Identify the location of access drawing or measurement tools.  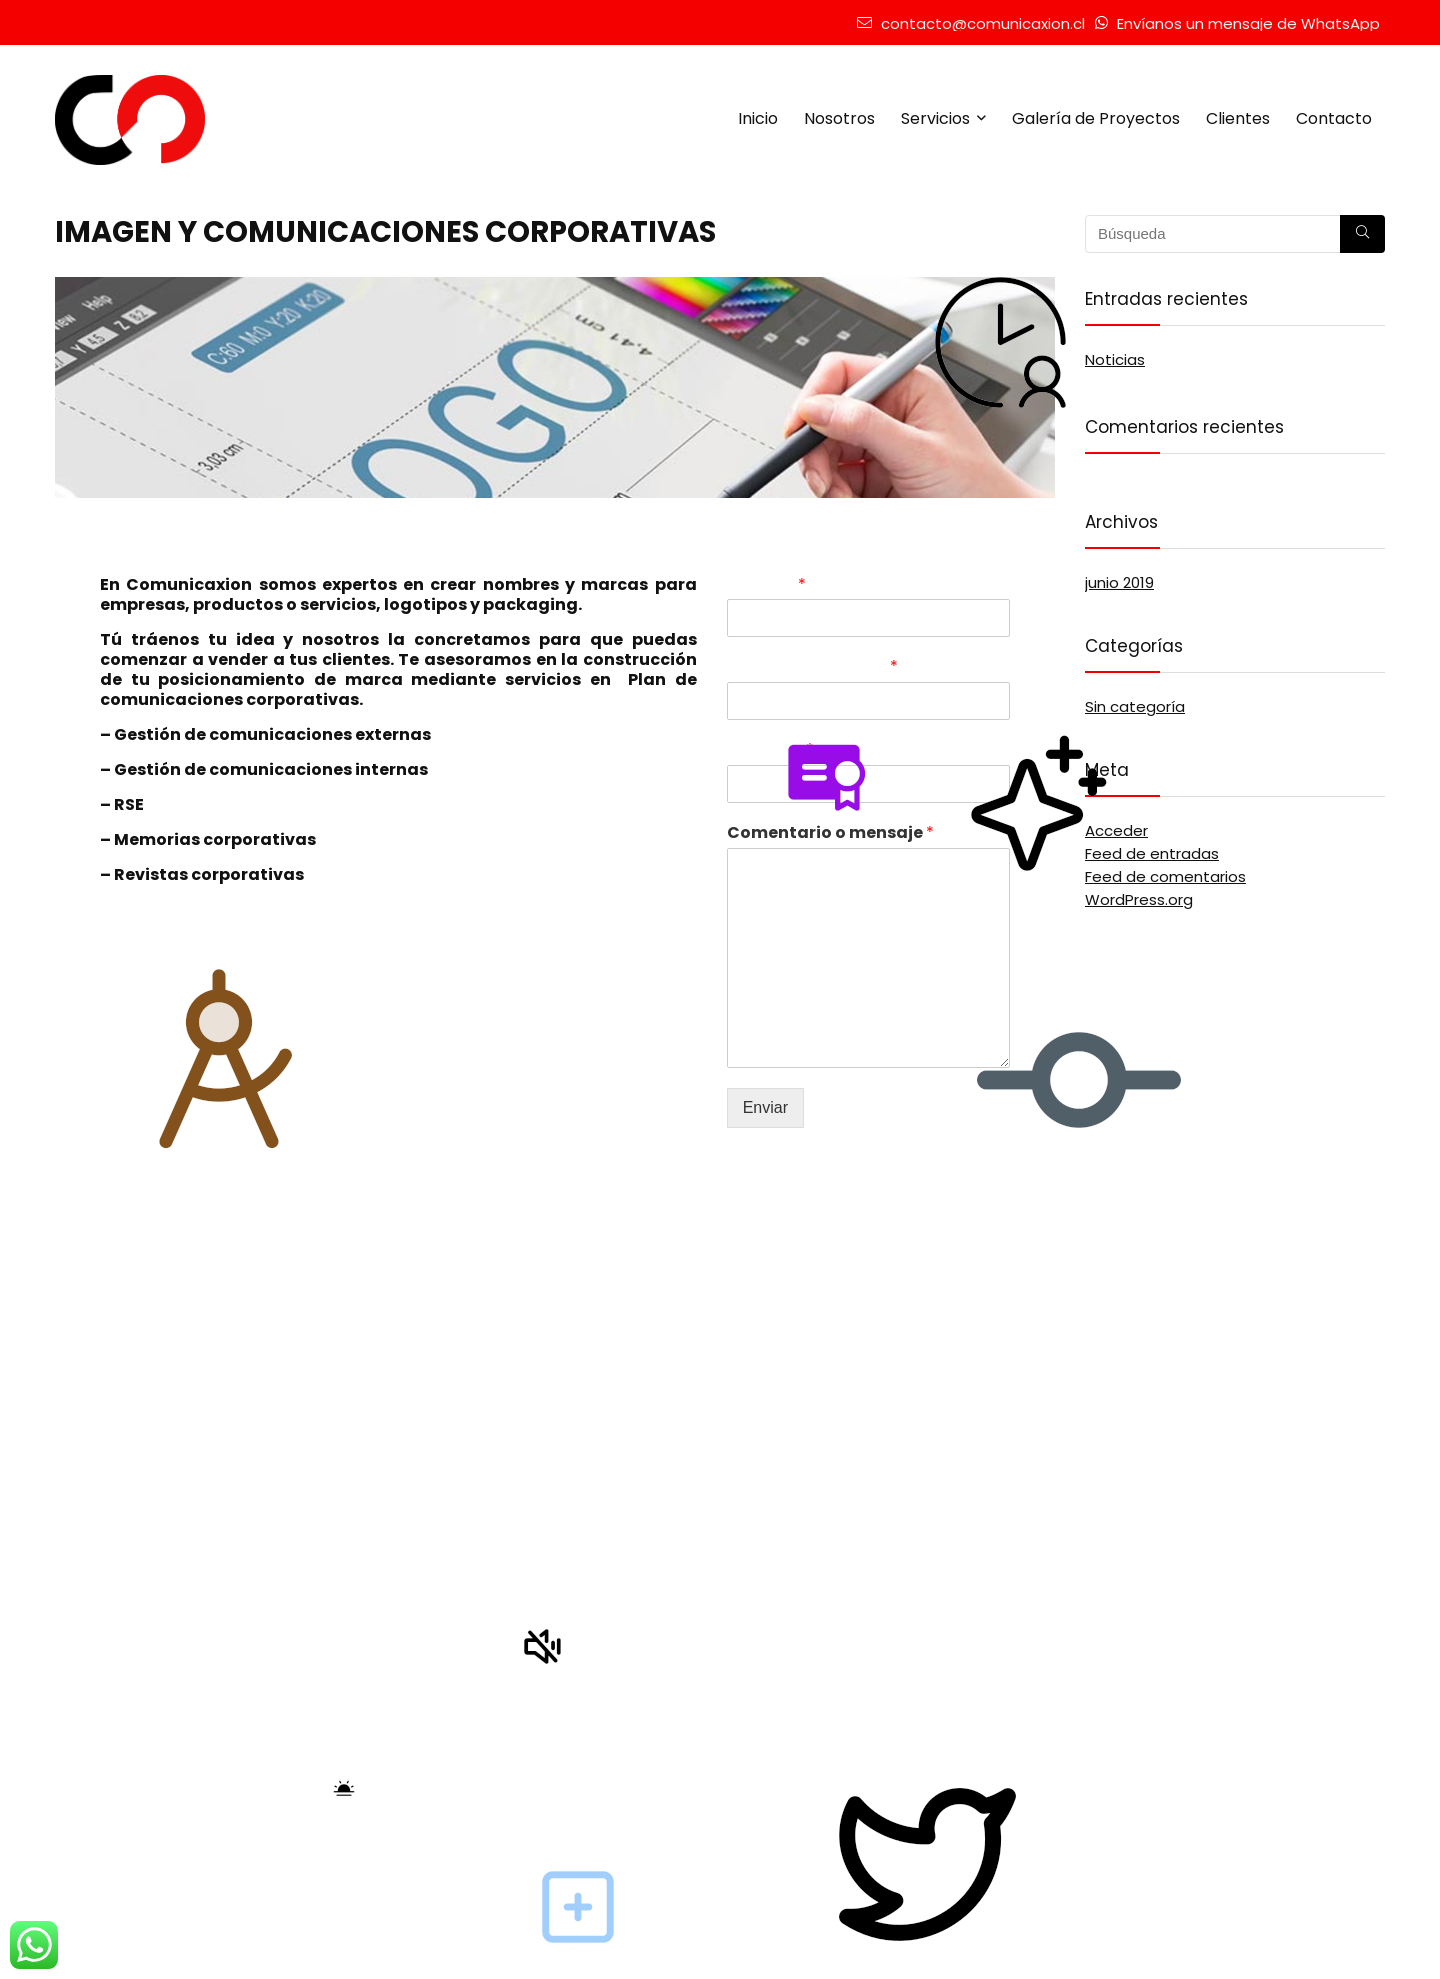
(219, 1062).